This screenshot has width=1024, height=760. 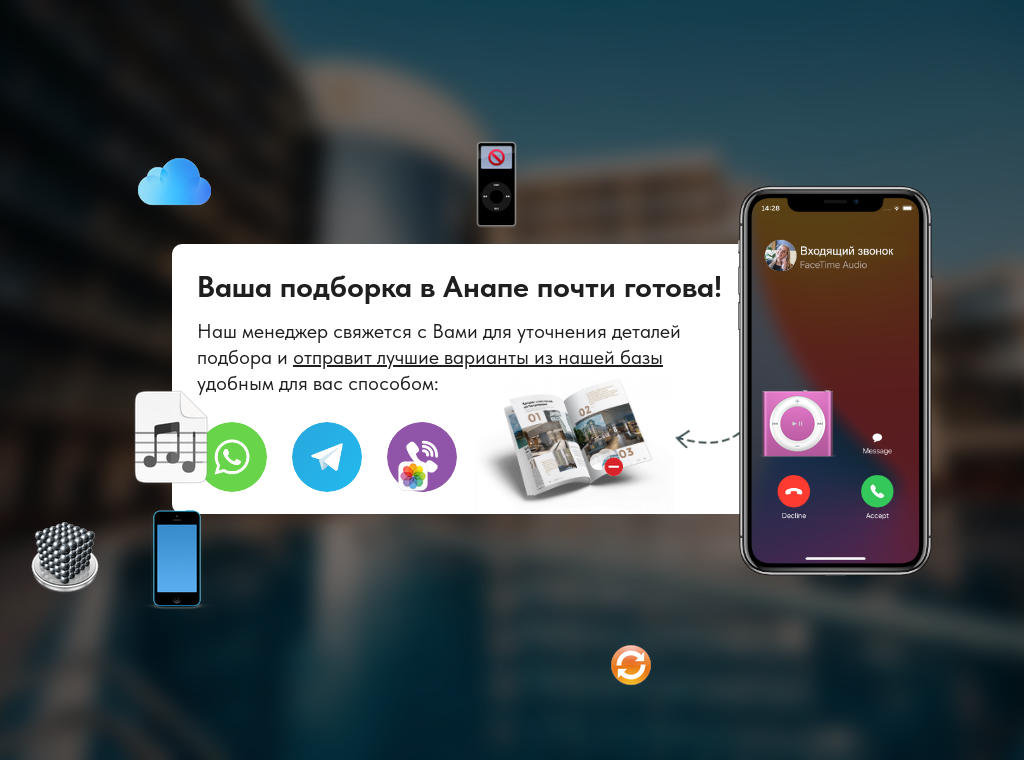 What do you see at coordinates (174, 181) in the screenshot?
I see `access iCloud Drive cloud storage` at bounding box center [174, 181].